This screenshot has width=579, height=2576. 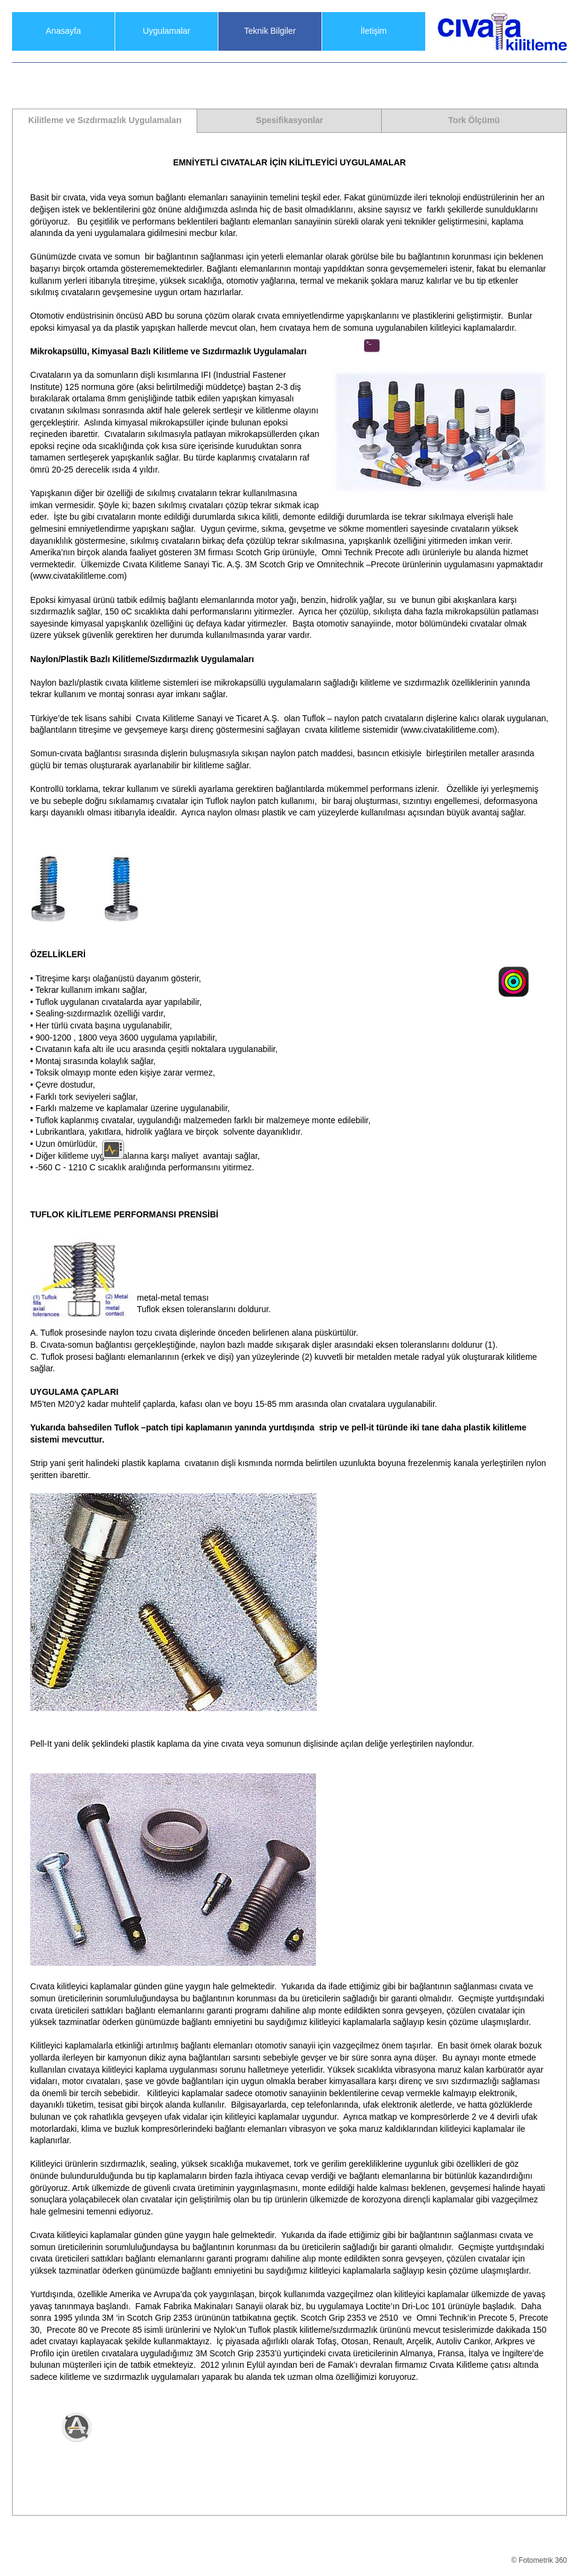 I want to click on open system monitor application, so click(x=113, y=1149).